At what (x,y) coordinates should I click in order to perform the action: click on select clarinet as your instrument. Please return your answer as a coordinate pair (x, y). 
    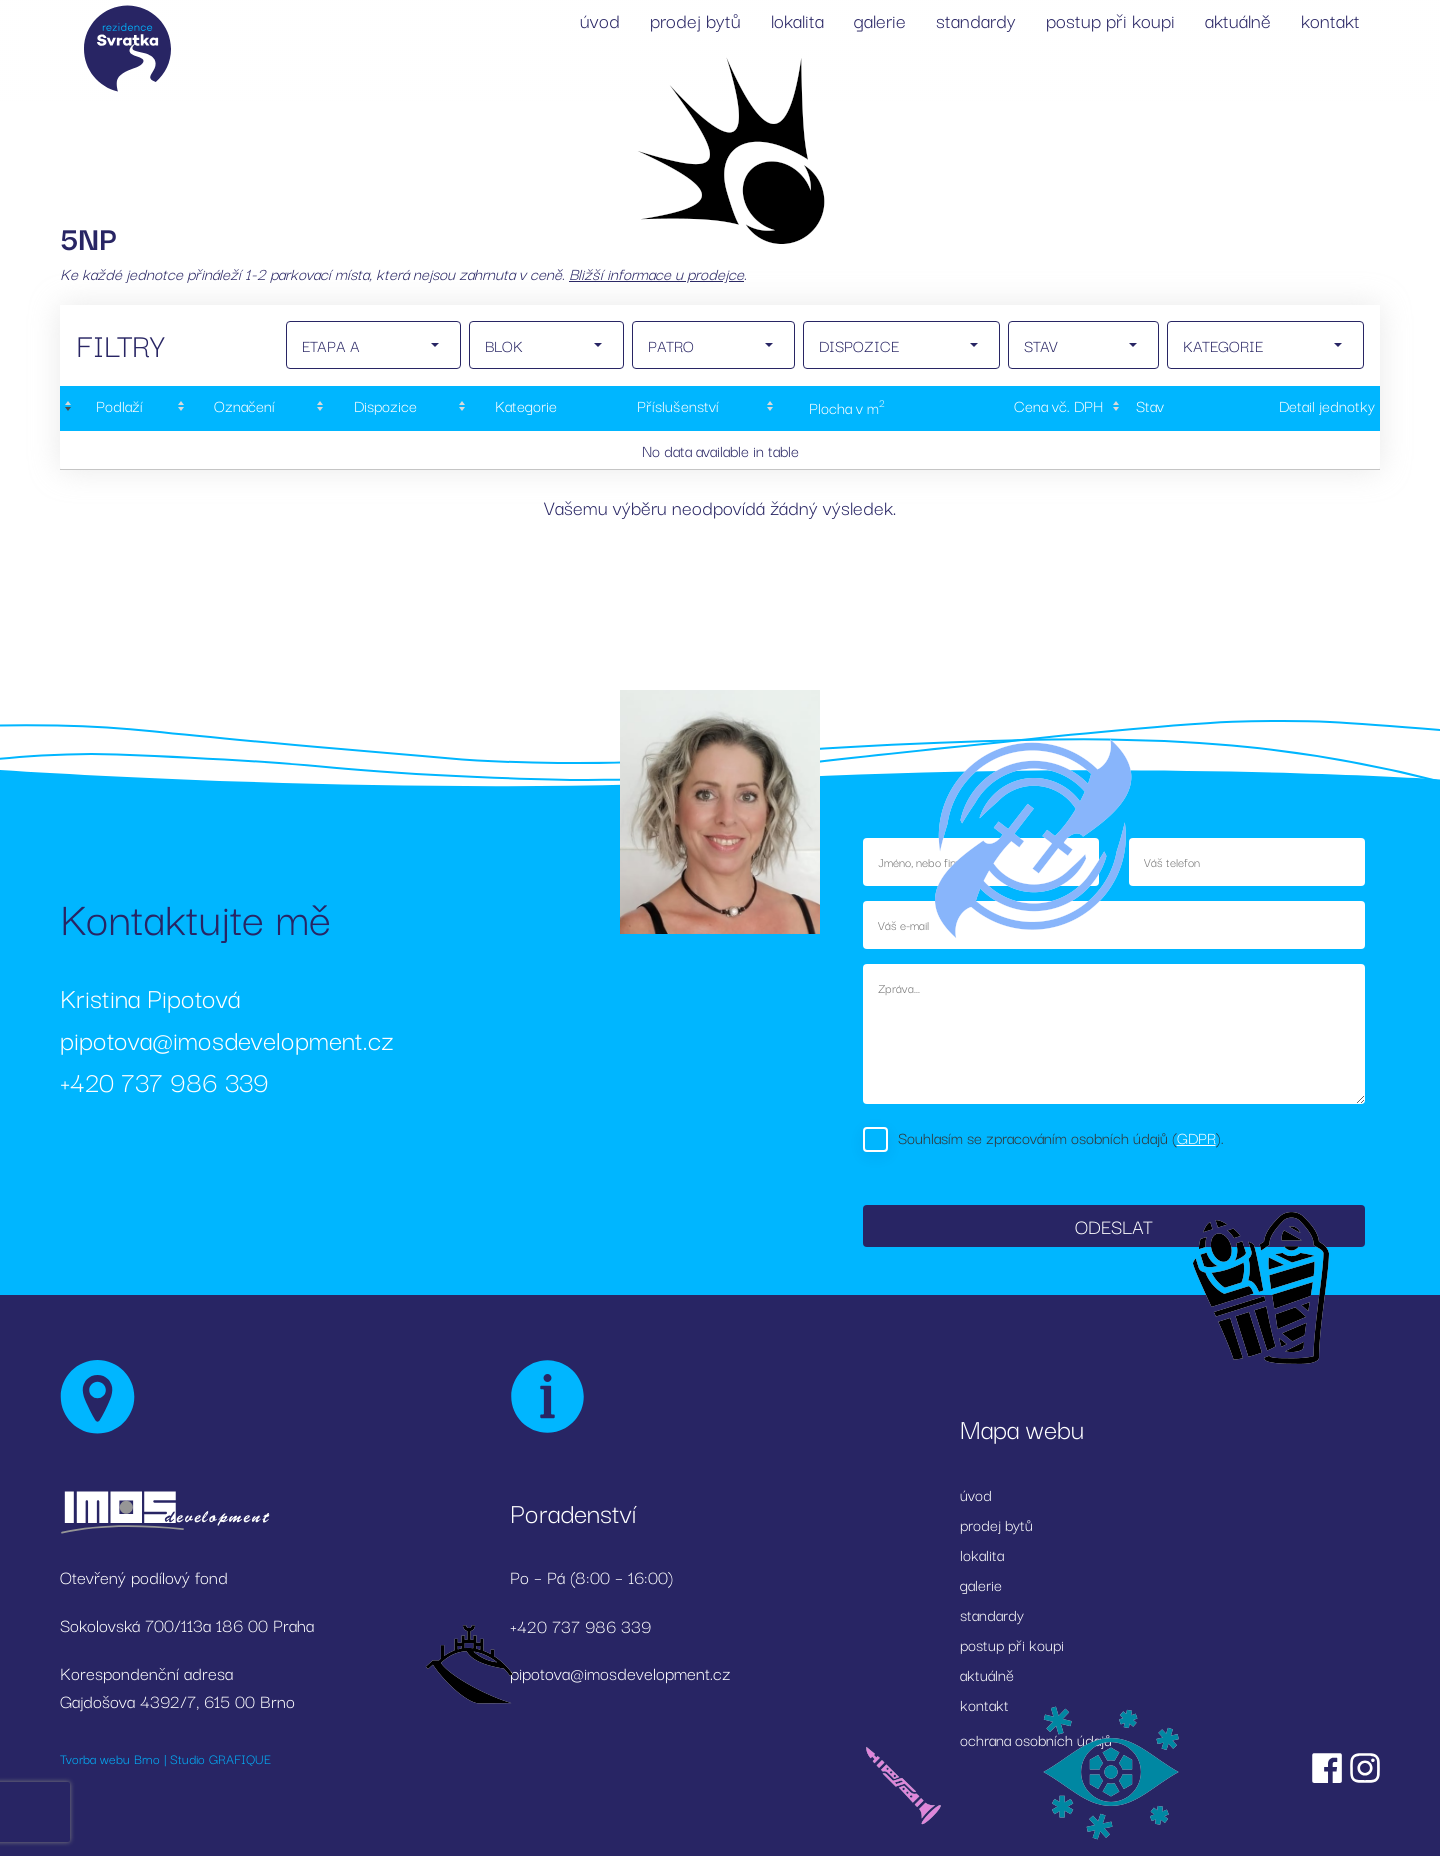
    Looking at the image, I should click on (903, 1785).